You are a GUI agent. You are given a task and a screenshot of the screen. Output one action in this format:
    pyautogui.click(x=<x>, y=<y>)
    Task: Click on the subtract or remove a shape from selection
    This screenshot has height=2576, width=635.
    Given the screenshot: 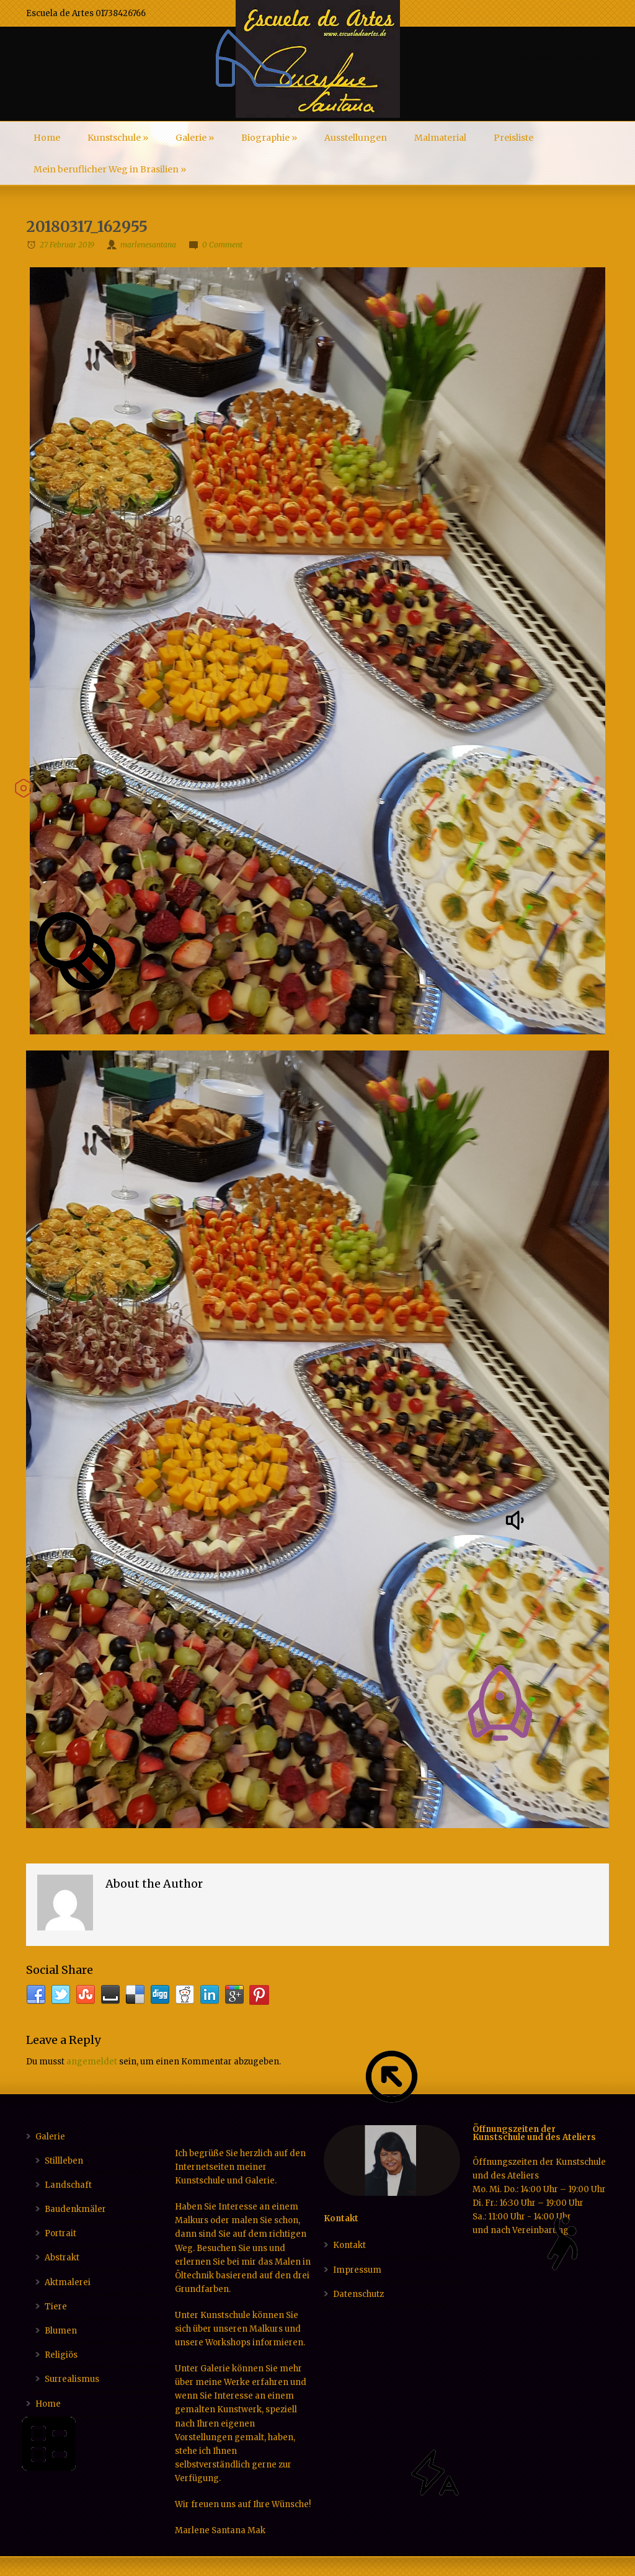 What is the action you would take?
    pyautogui.click(x=76, y=951)
    